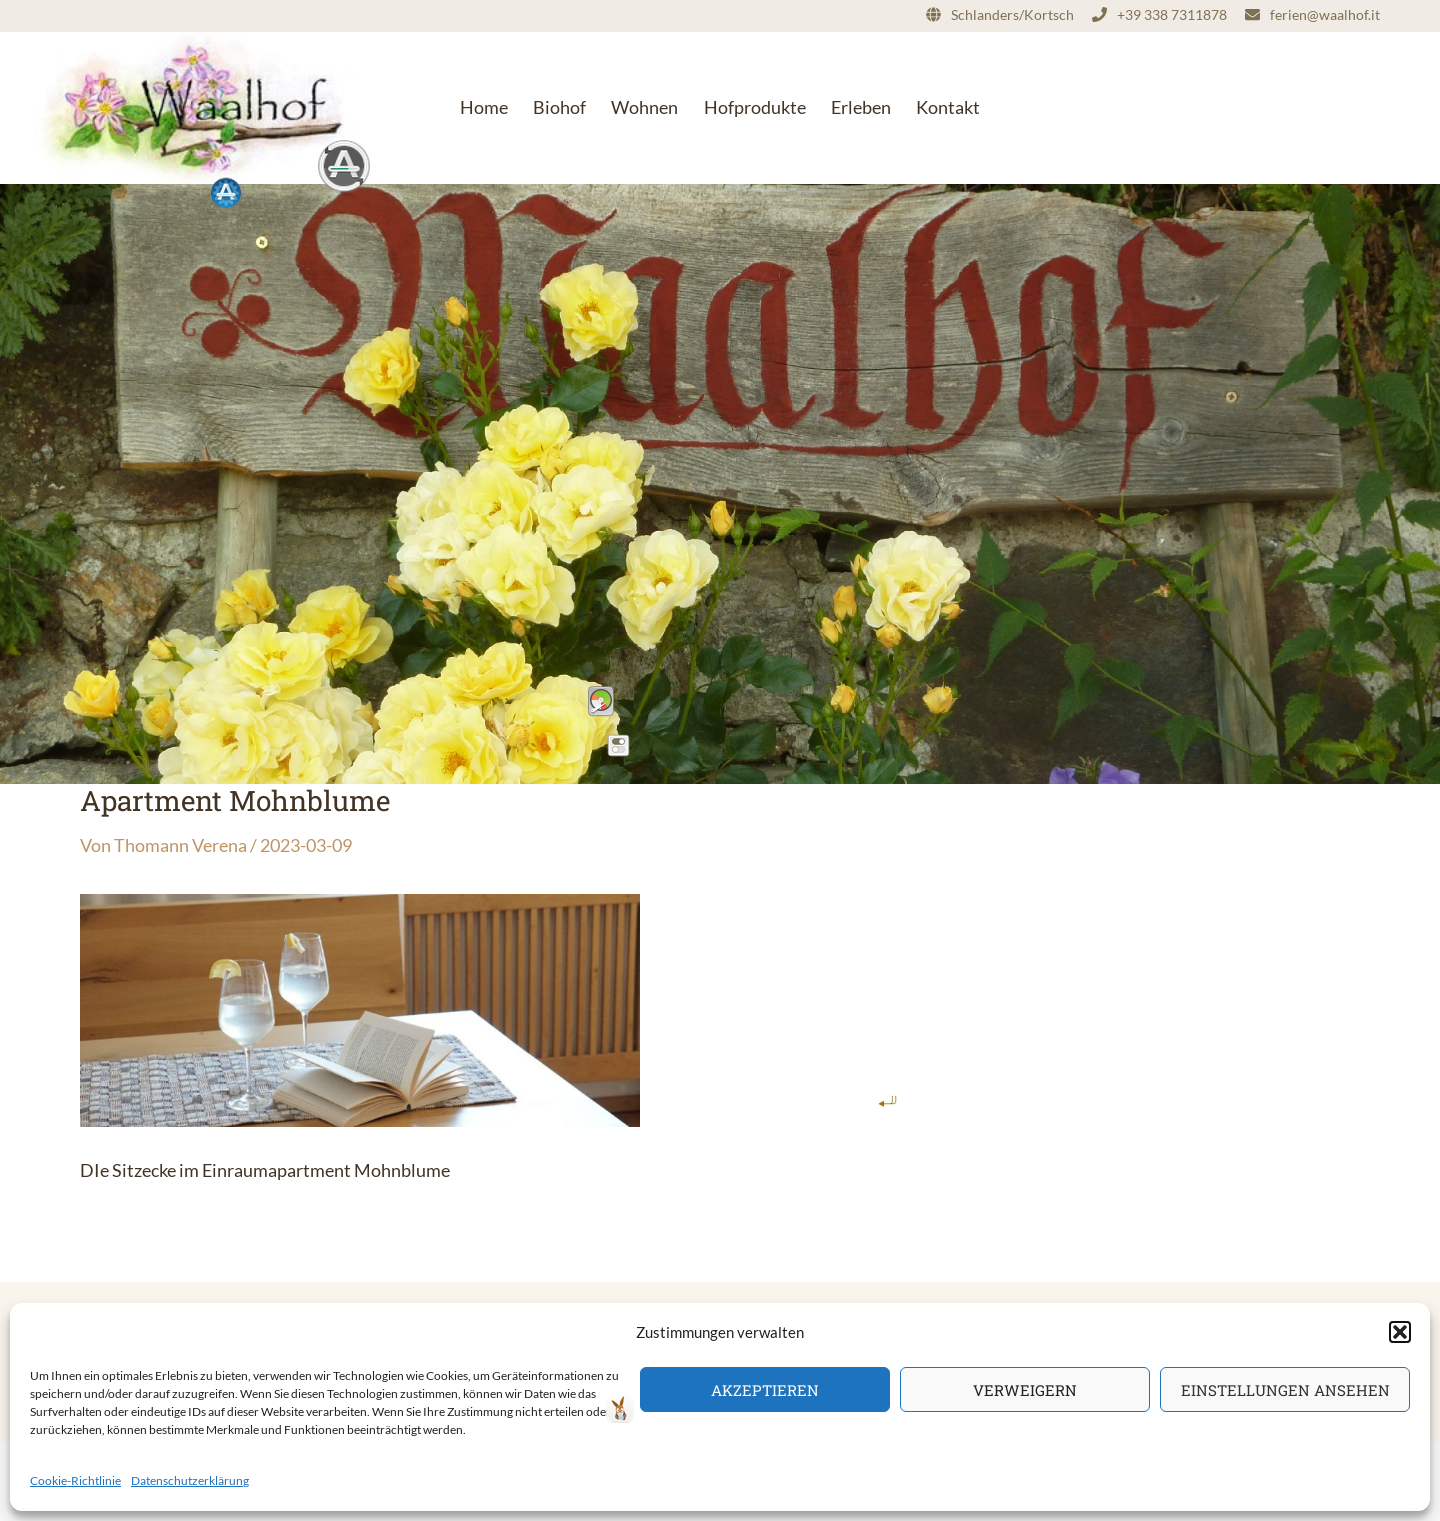 Image resolution: width=1440 pixels, height=1521 pixels. Describe the element at coordinates (344, 166) in the screenshot. I see `open the software updater application` at that location.